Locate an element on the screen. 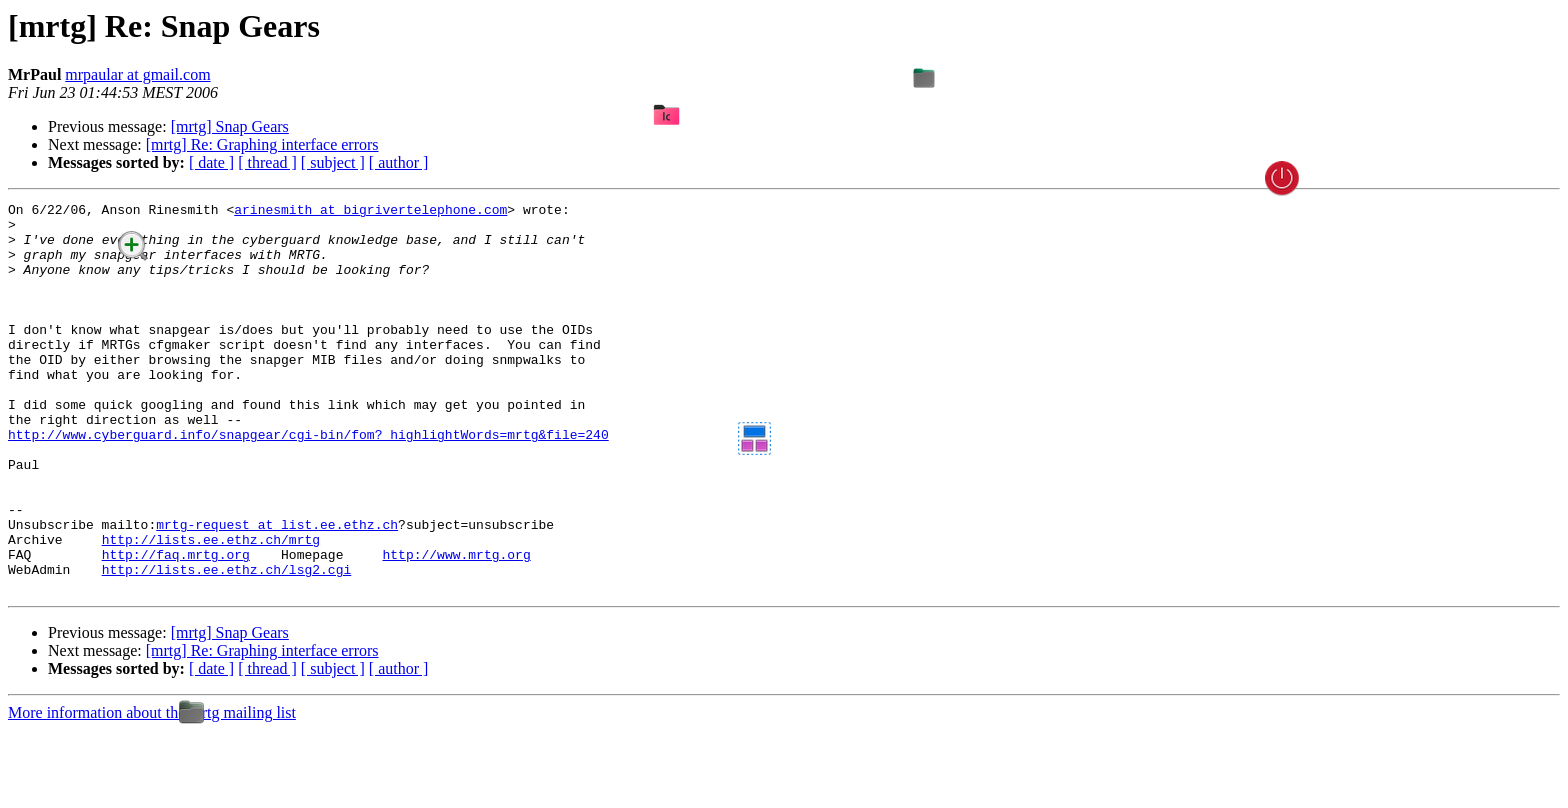 This screenshot has width=1568, height=808. open folder containing Adobe InCopy files is located at coordinates (666, 115).